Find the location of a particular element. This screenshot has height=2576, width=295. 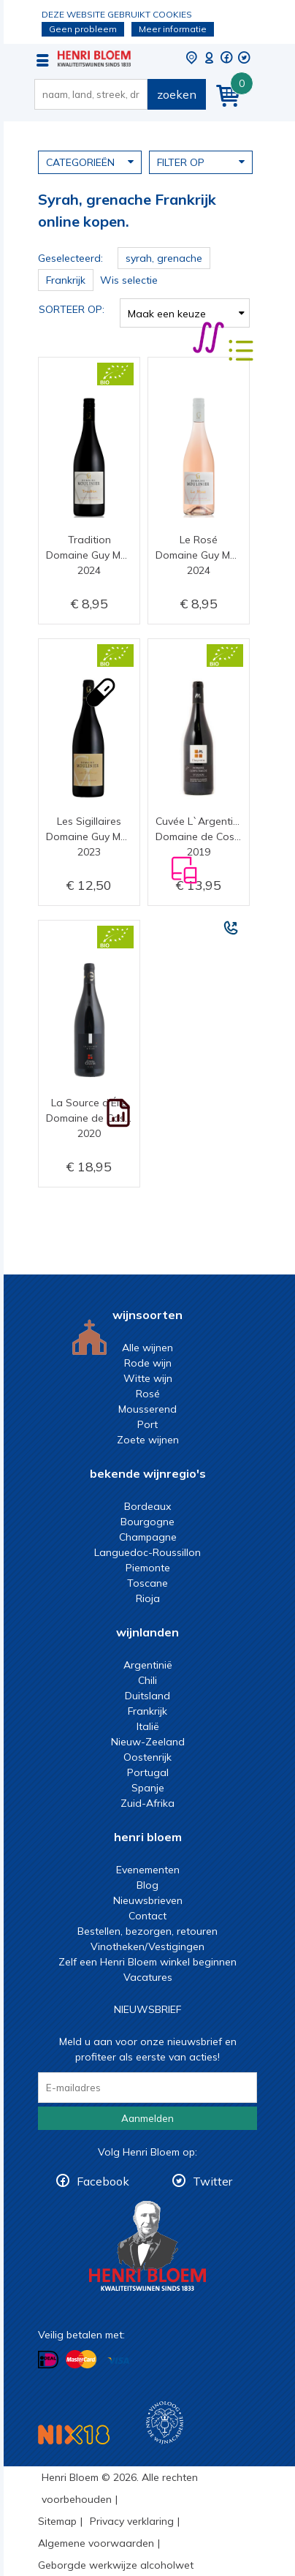

view nearby churches or places of worship is located at coordinates (89, 1339).